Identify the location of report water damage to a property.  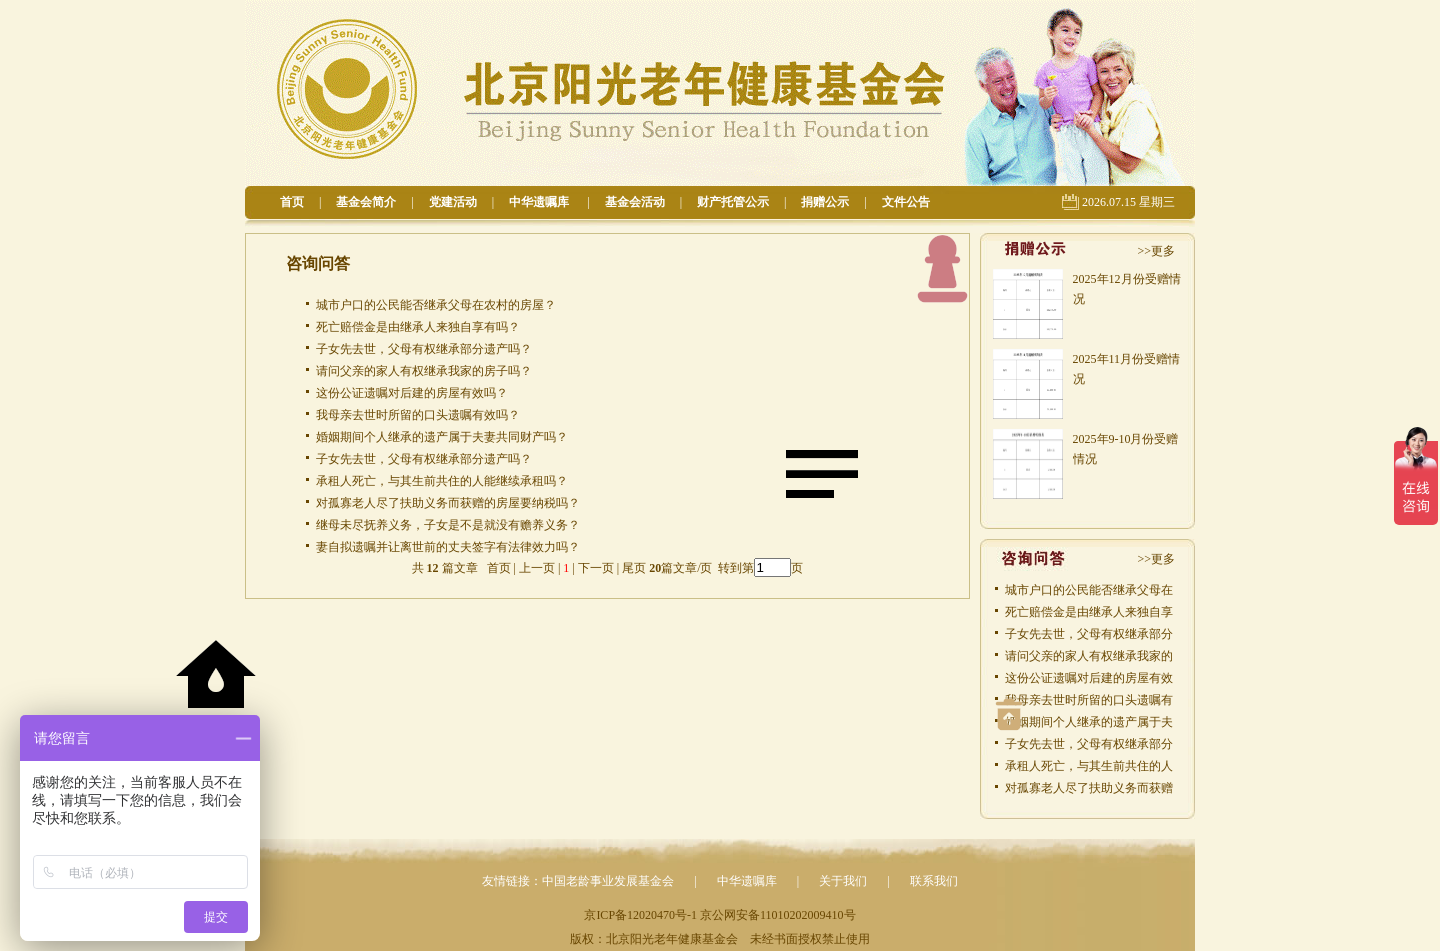
(216, 676).